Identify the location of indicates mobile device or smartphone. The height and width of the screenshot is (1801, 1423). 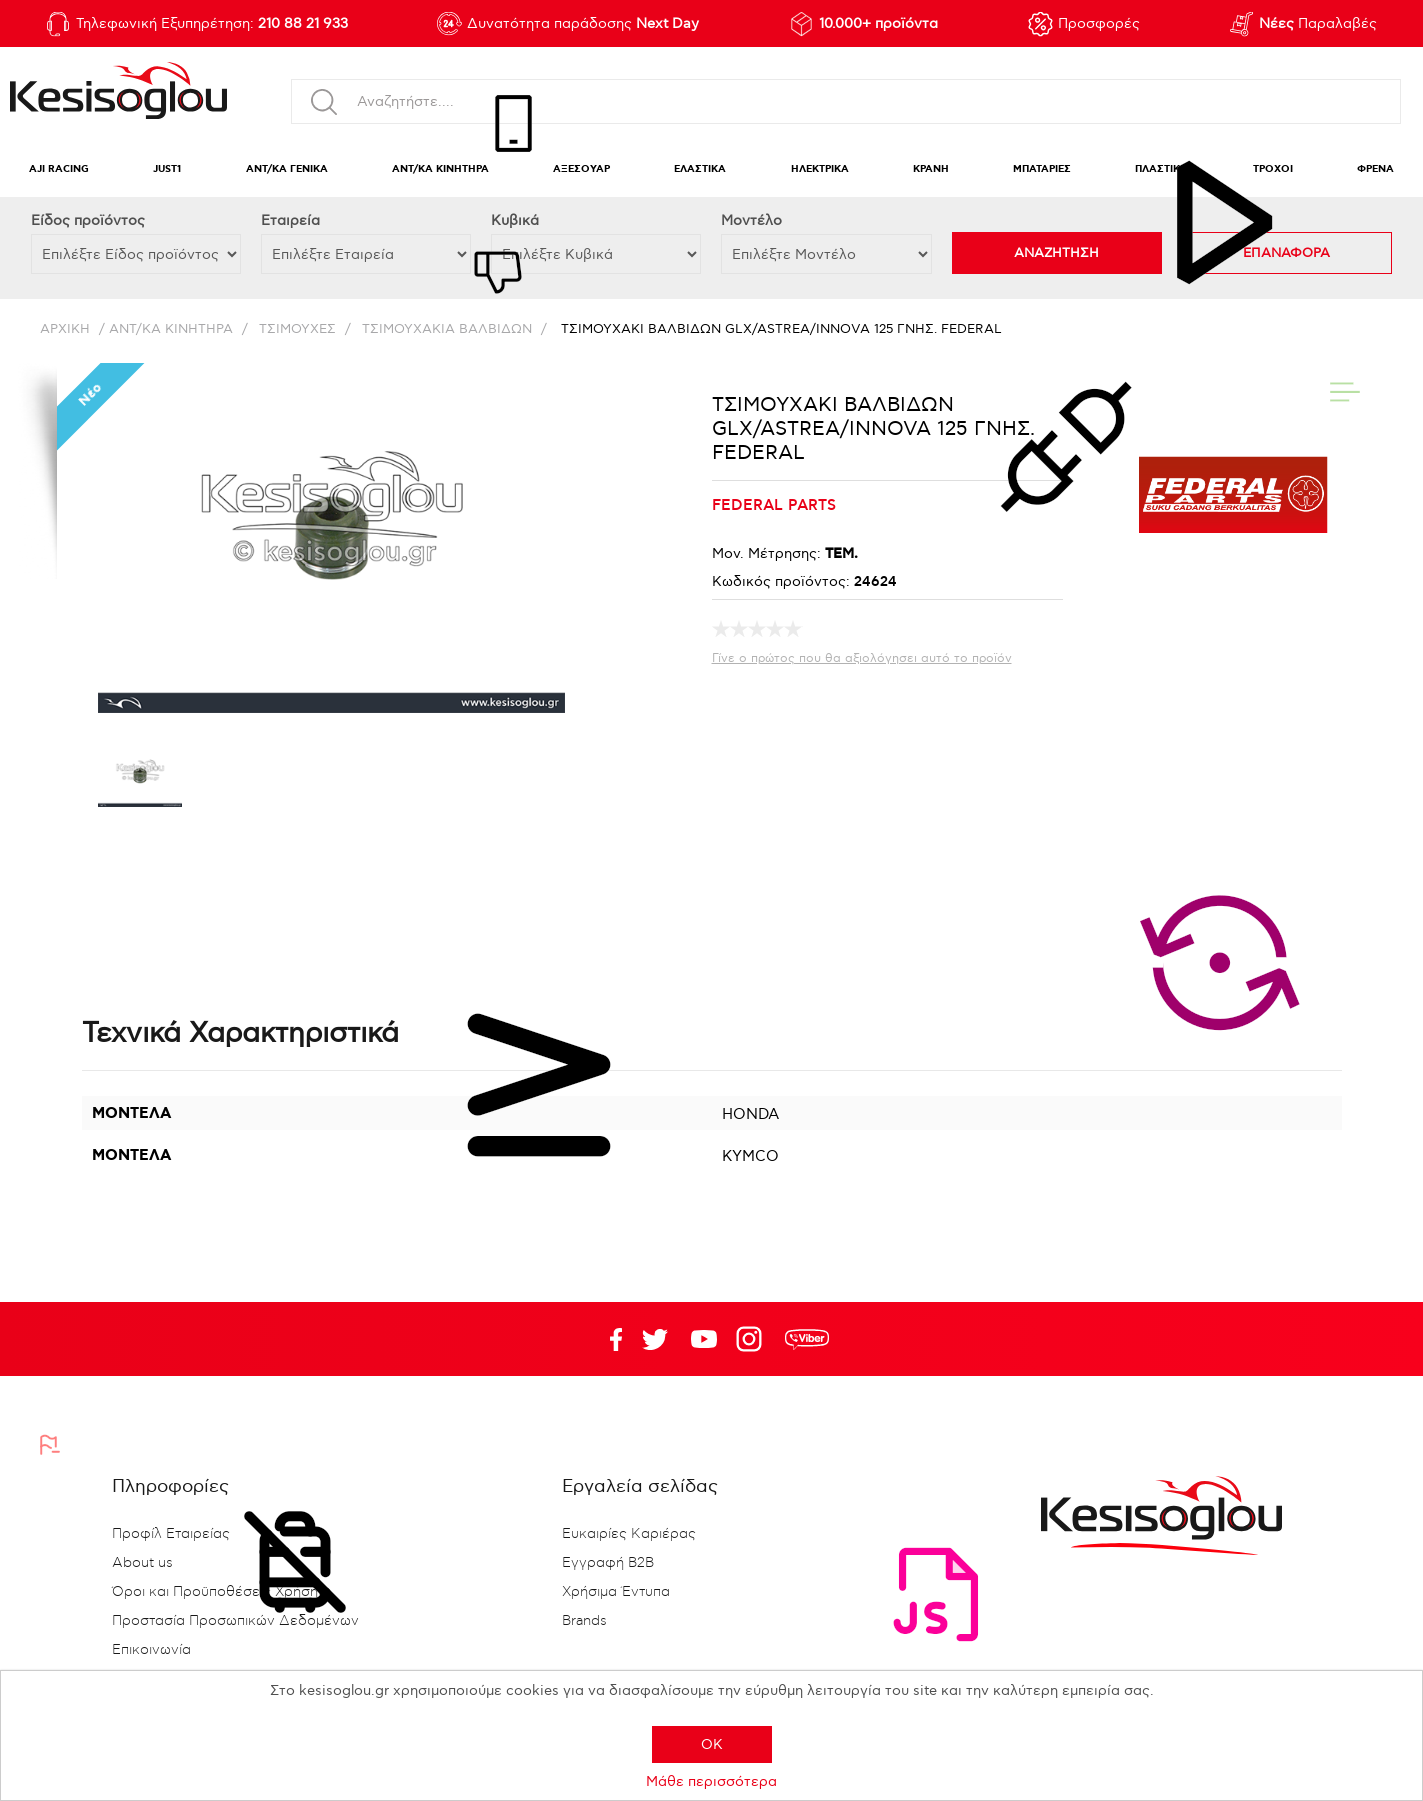
(511, 123).